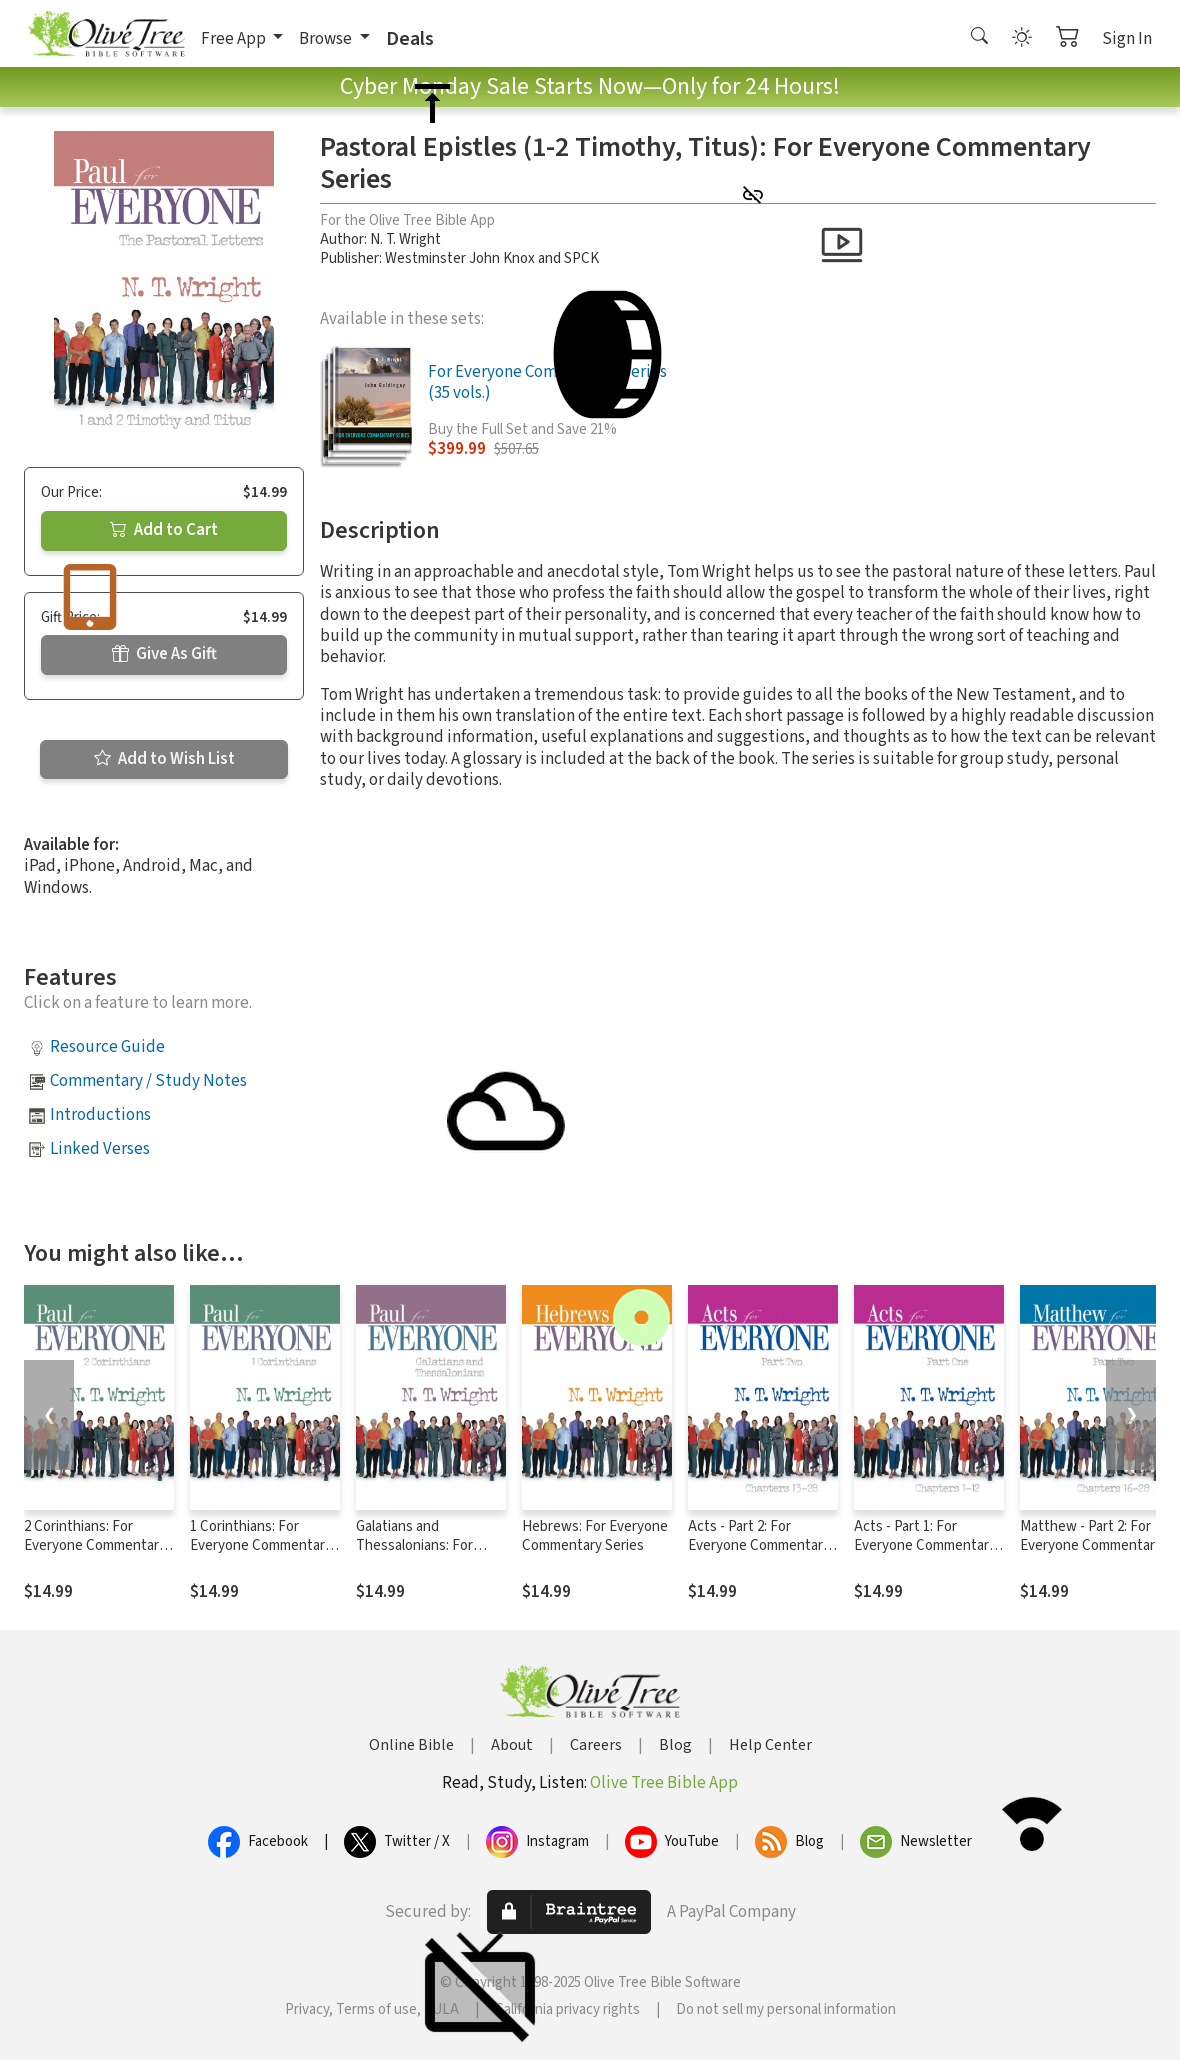 The width and height of the screenshot is (1180, 2060). I want to click on tv is currently off or unavailable, so click(480, 1987).